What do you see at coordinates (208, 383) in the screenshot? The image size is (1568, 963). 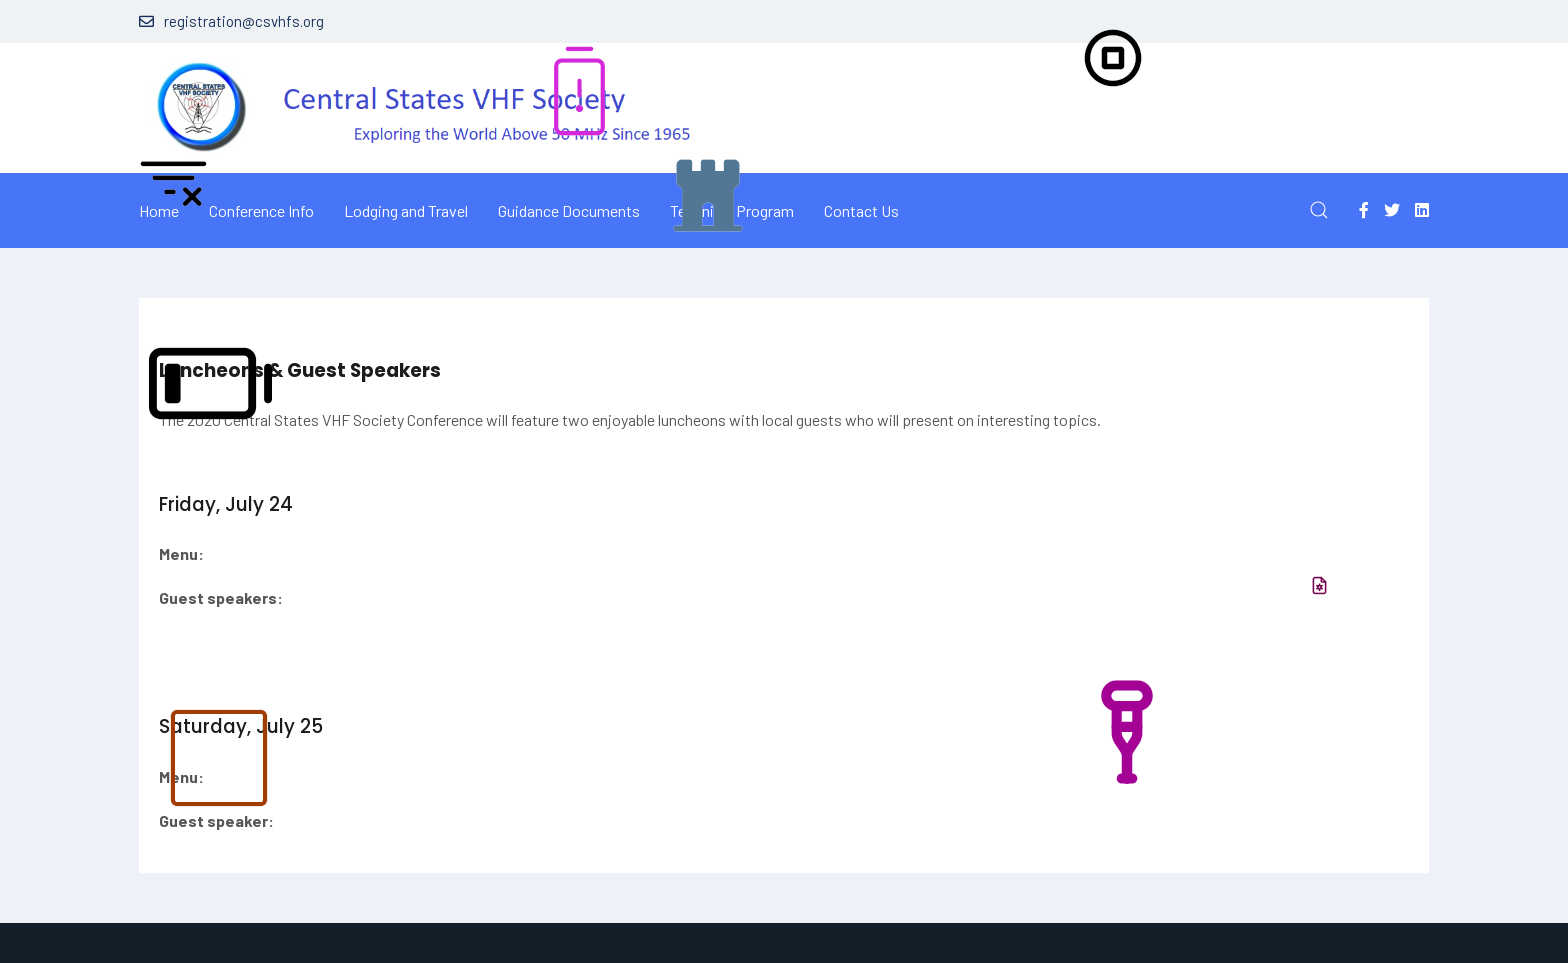 I see `indicates low battery status` at bounding box center [208, 383].